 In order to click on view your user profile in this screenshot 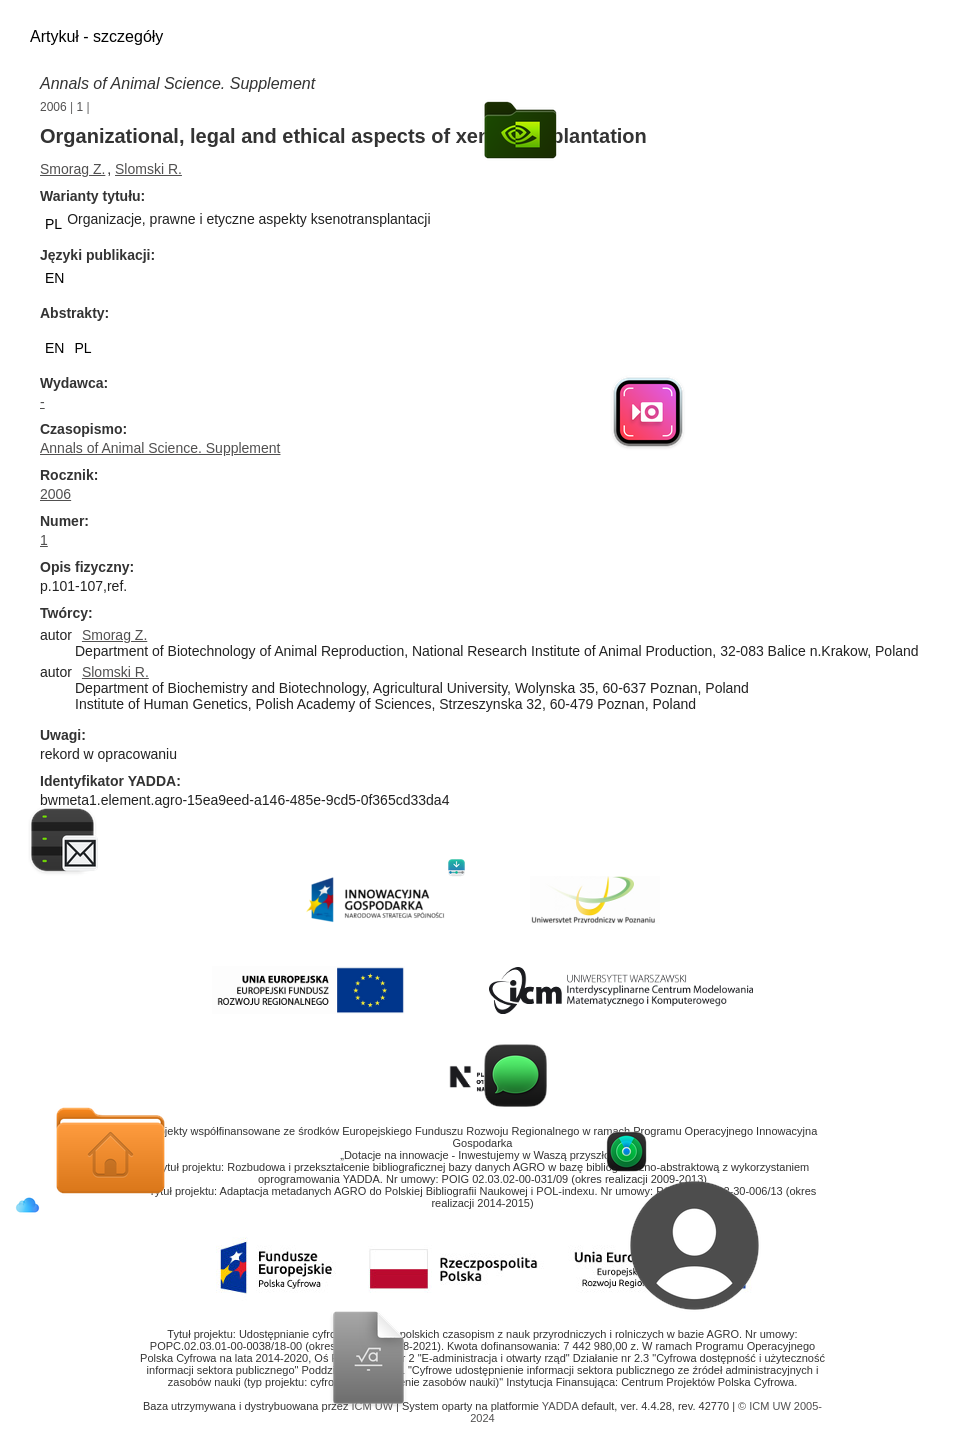, I will do `click(694, 1245)`.